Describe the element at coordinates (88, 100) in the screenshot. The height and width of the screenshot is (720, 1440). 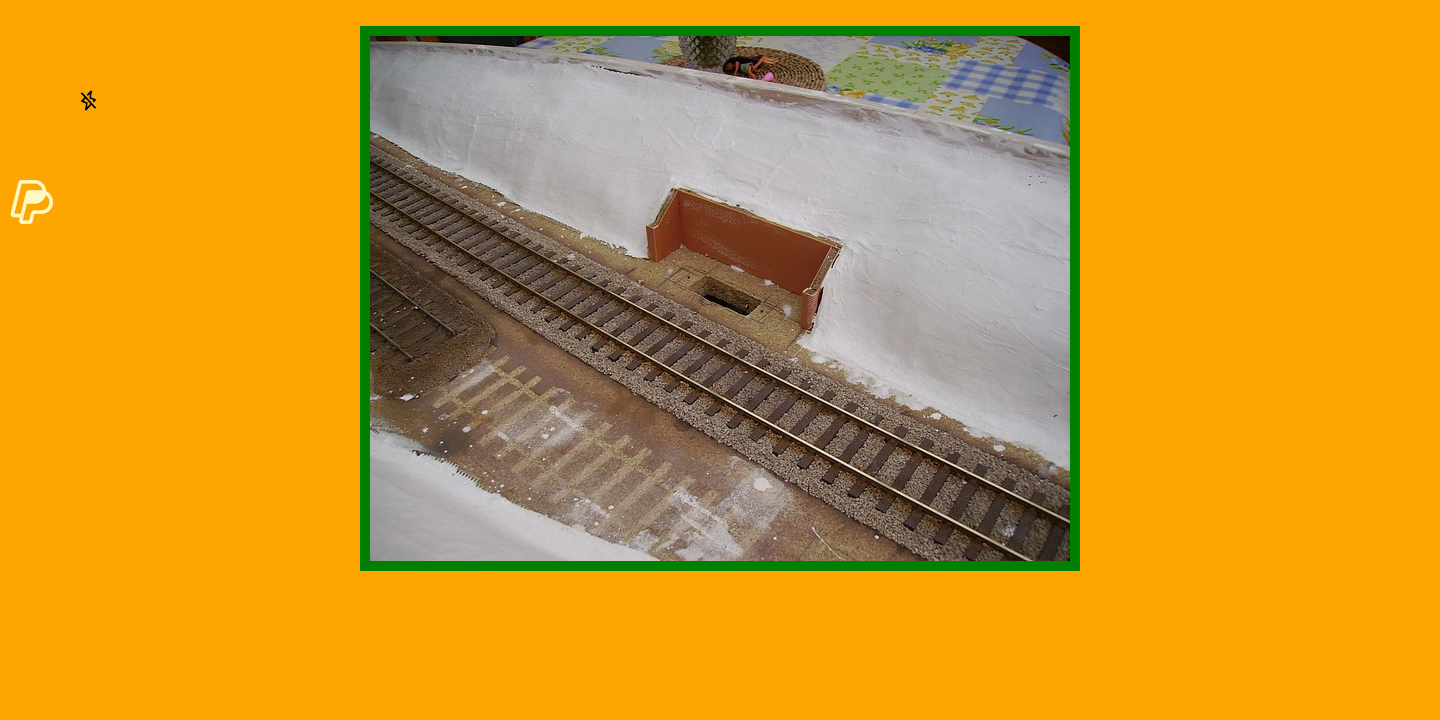
I see `disable flash or lightning mode` at that location.